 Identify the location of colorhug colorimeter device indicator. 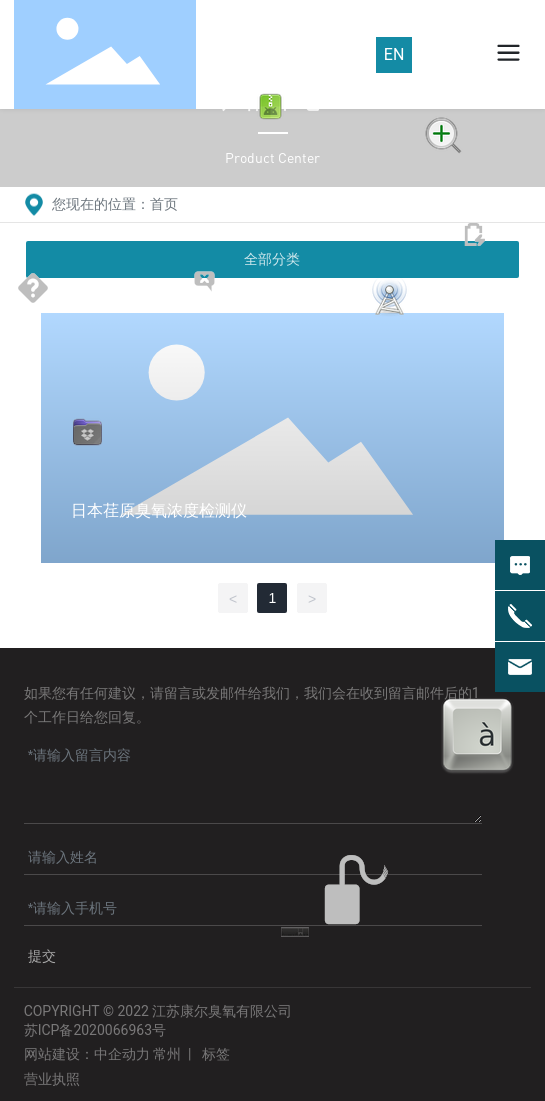
(354, 894).